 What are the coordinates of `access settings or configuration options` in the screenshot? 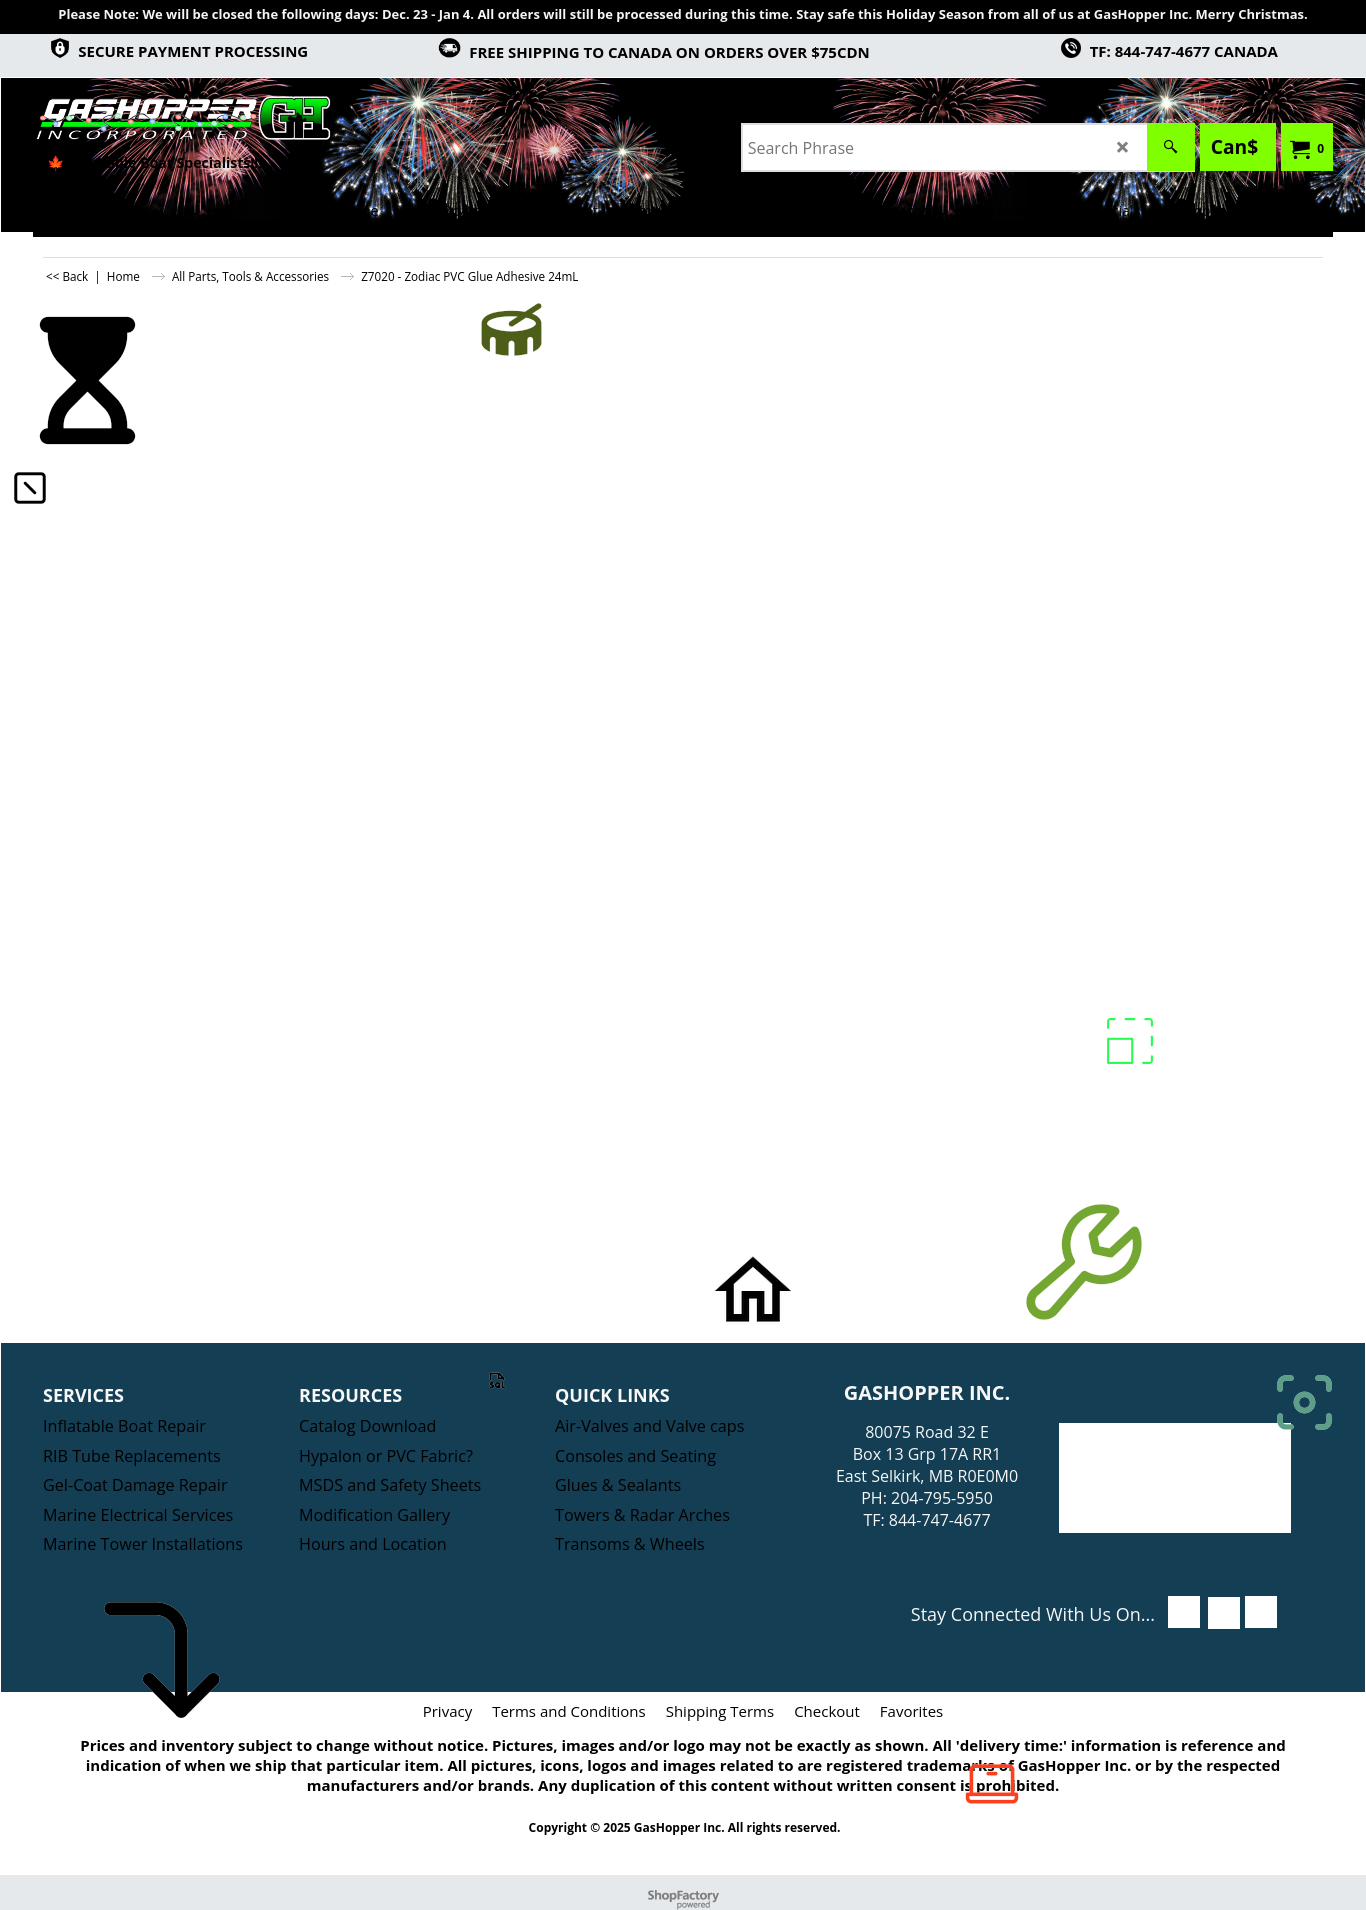 It's located at (1084, 1262).